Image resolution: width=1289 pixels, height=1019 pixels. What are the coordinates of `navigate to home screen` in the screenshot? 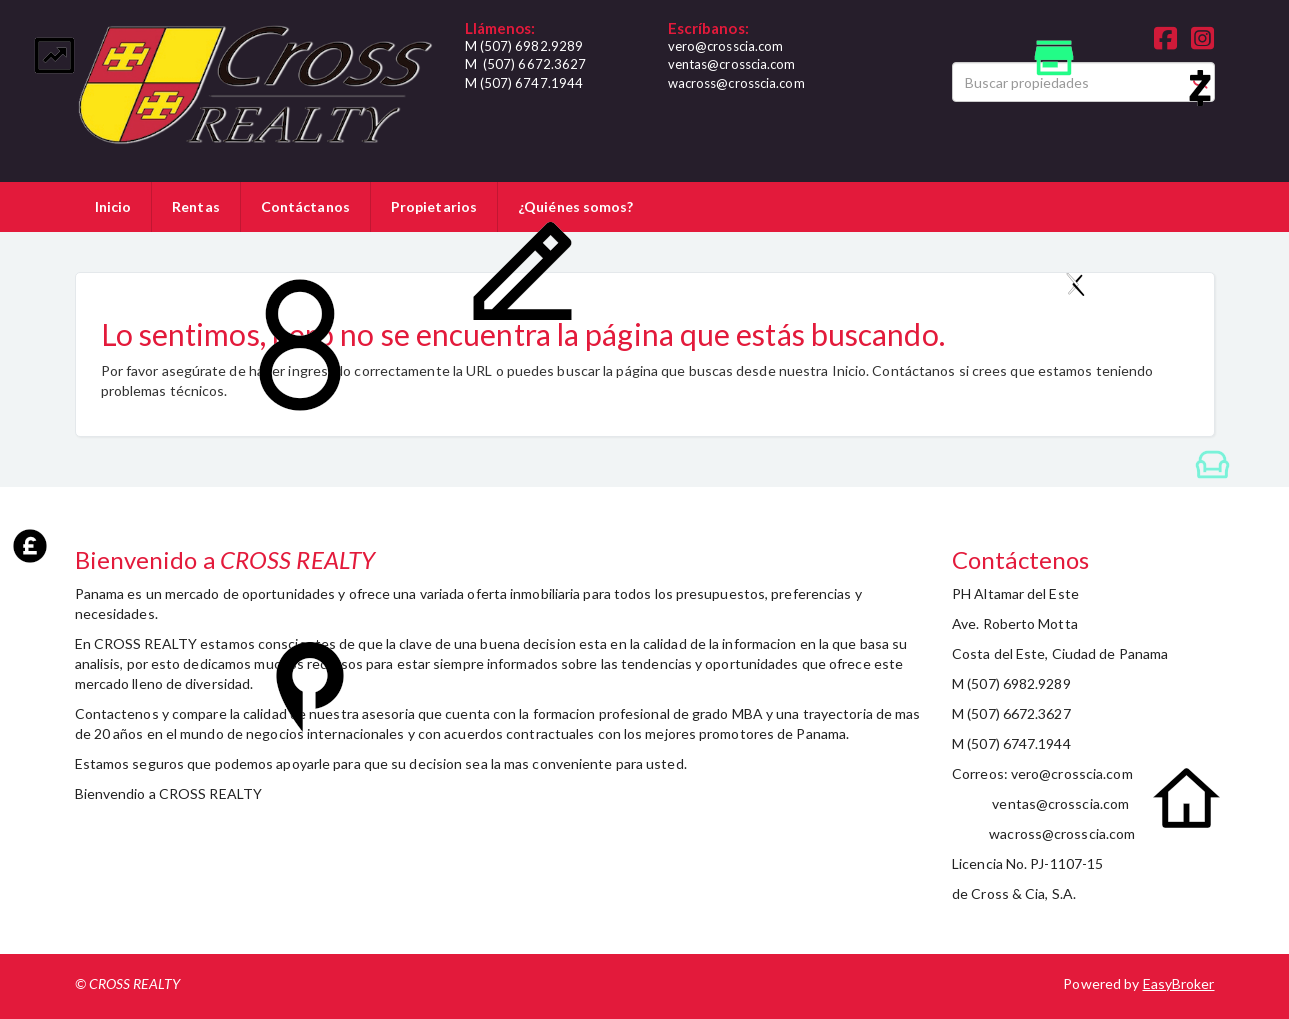 It's located at (1186, 800).